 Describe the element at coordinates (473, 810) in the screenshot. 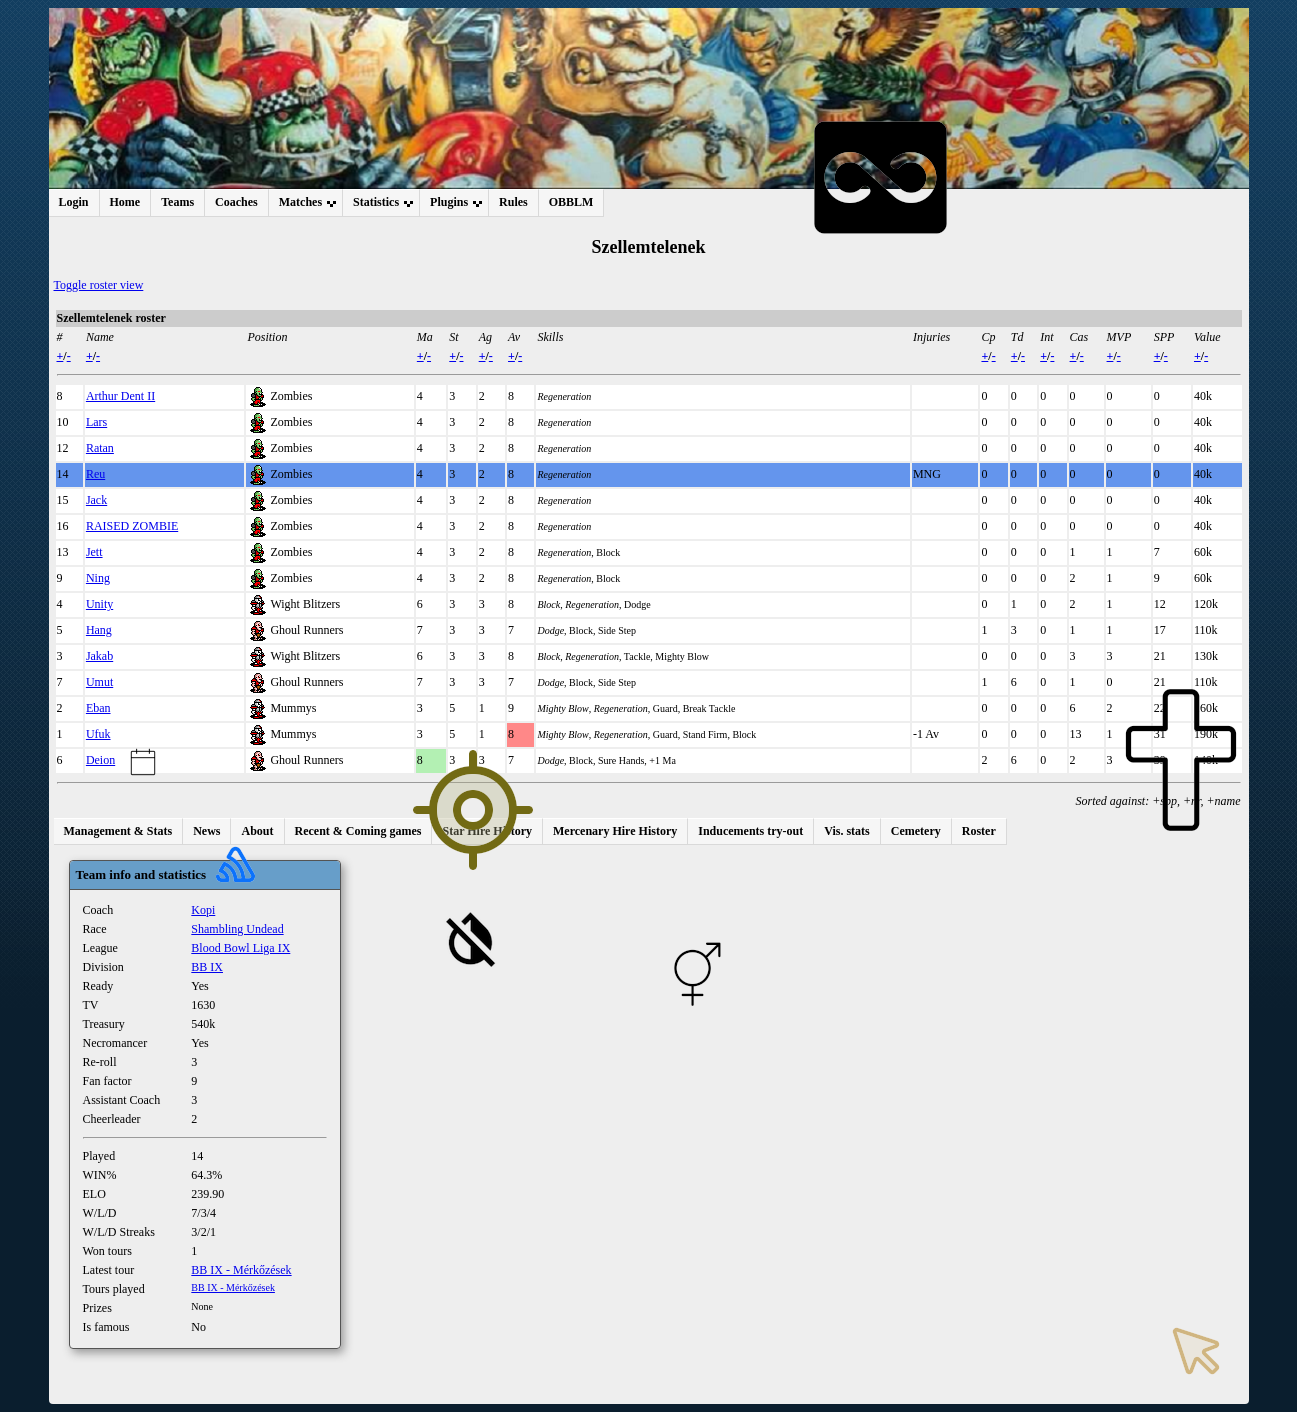

I see `get current location` at that location.